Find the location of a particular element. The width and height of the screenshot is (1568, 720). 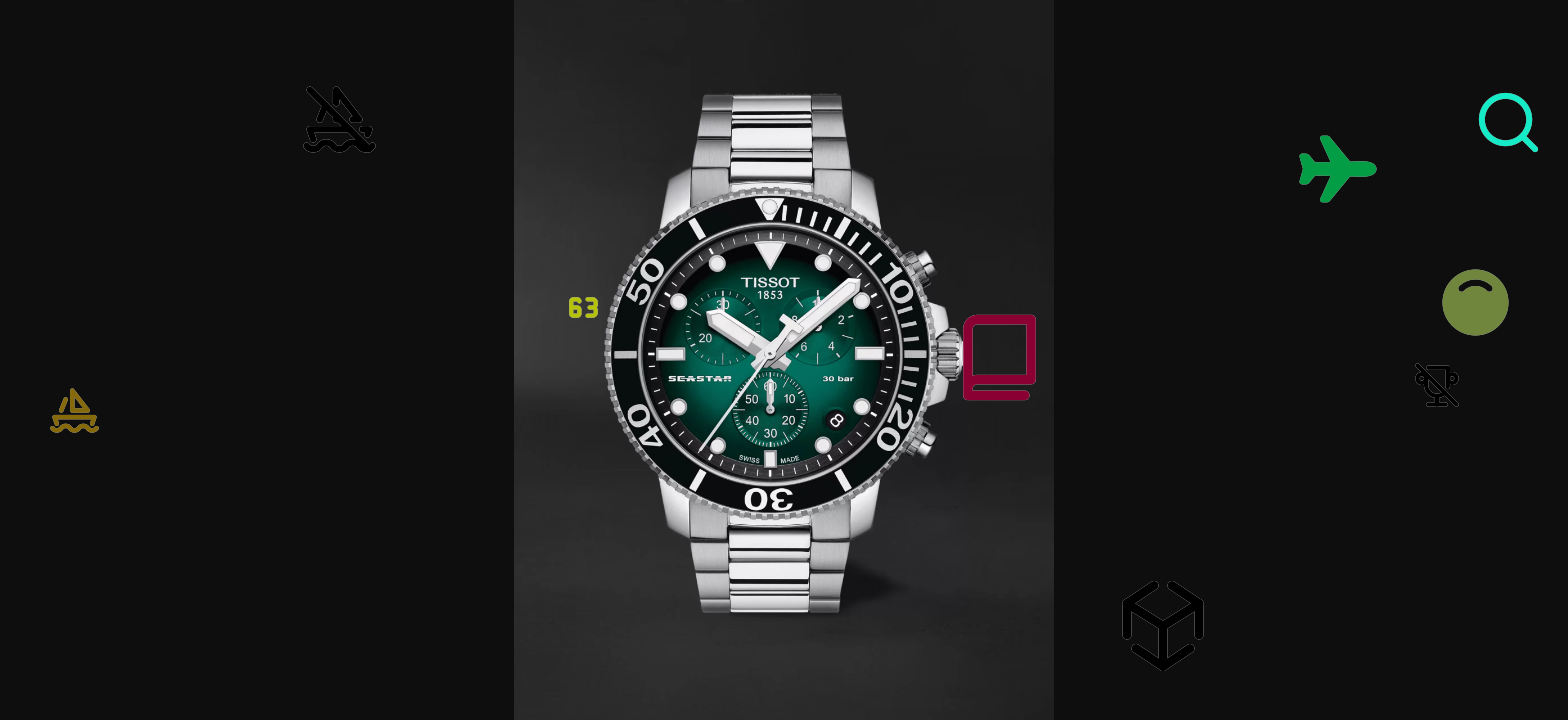

open your library or reading list is located at coordinates (999, 357).